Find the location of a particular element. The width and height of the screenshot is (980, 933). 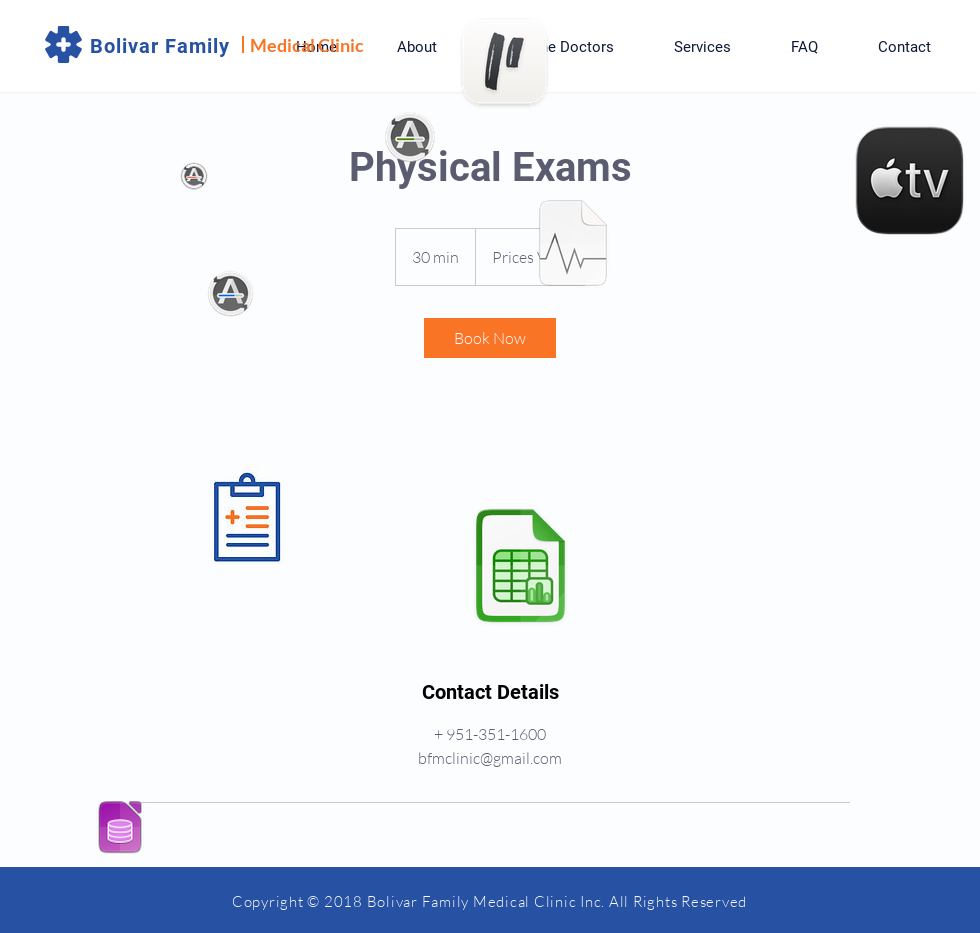

libreoffice calc spreadsheet template file is located at coordinates (520, 565).